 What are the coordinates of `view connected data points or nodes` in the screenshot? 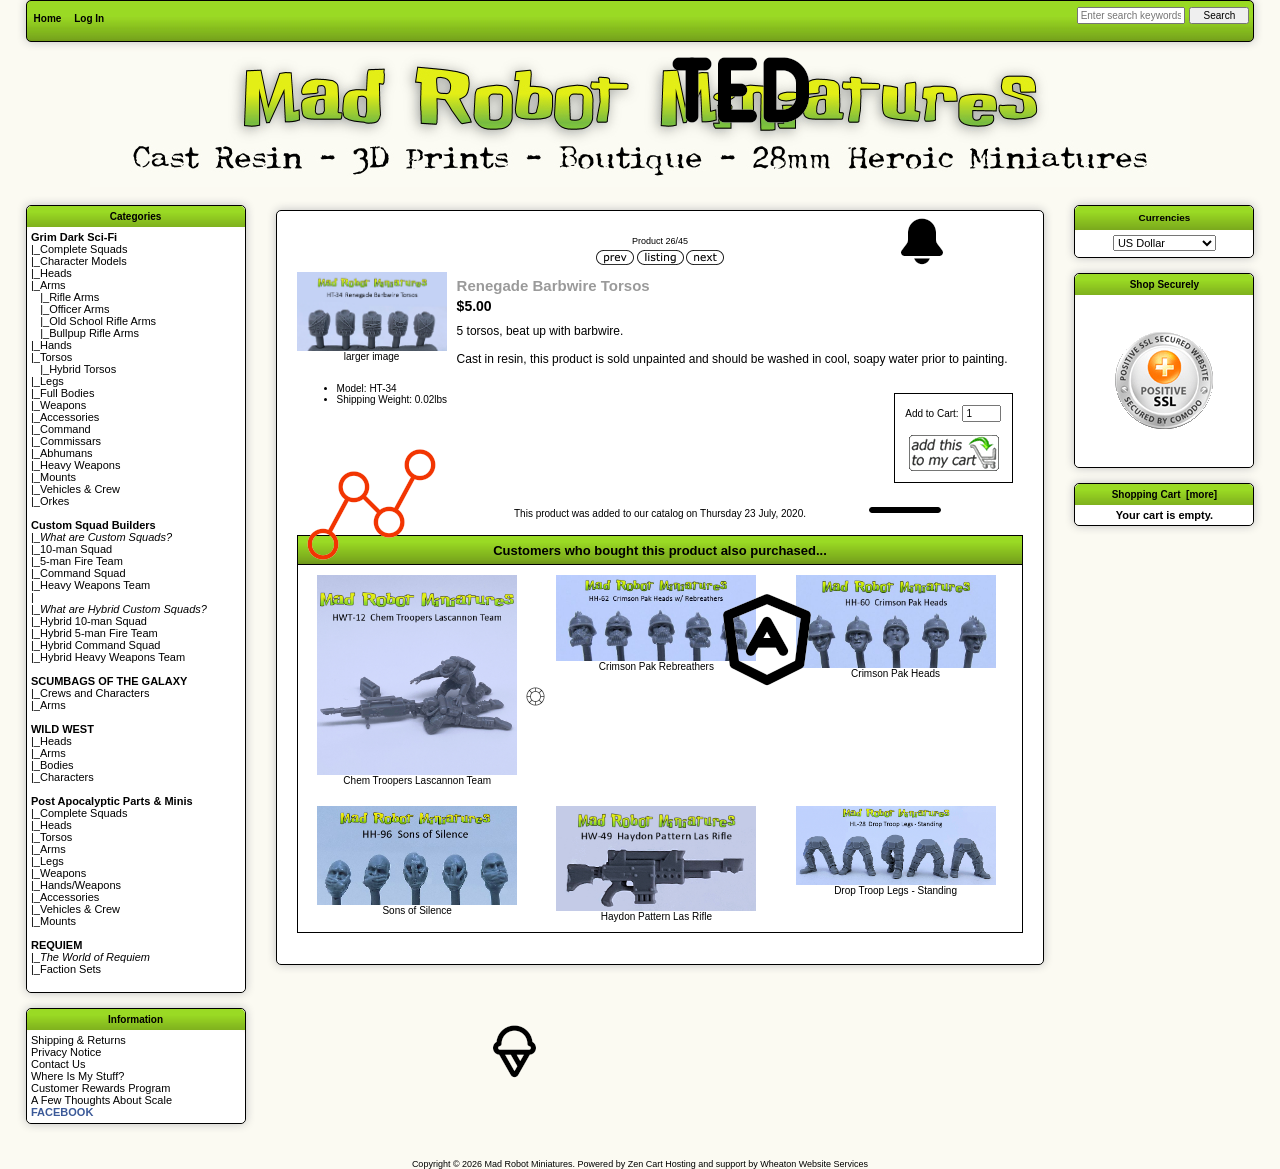 It's located at (371, 504).